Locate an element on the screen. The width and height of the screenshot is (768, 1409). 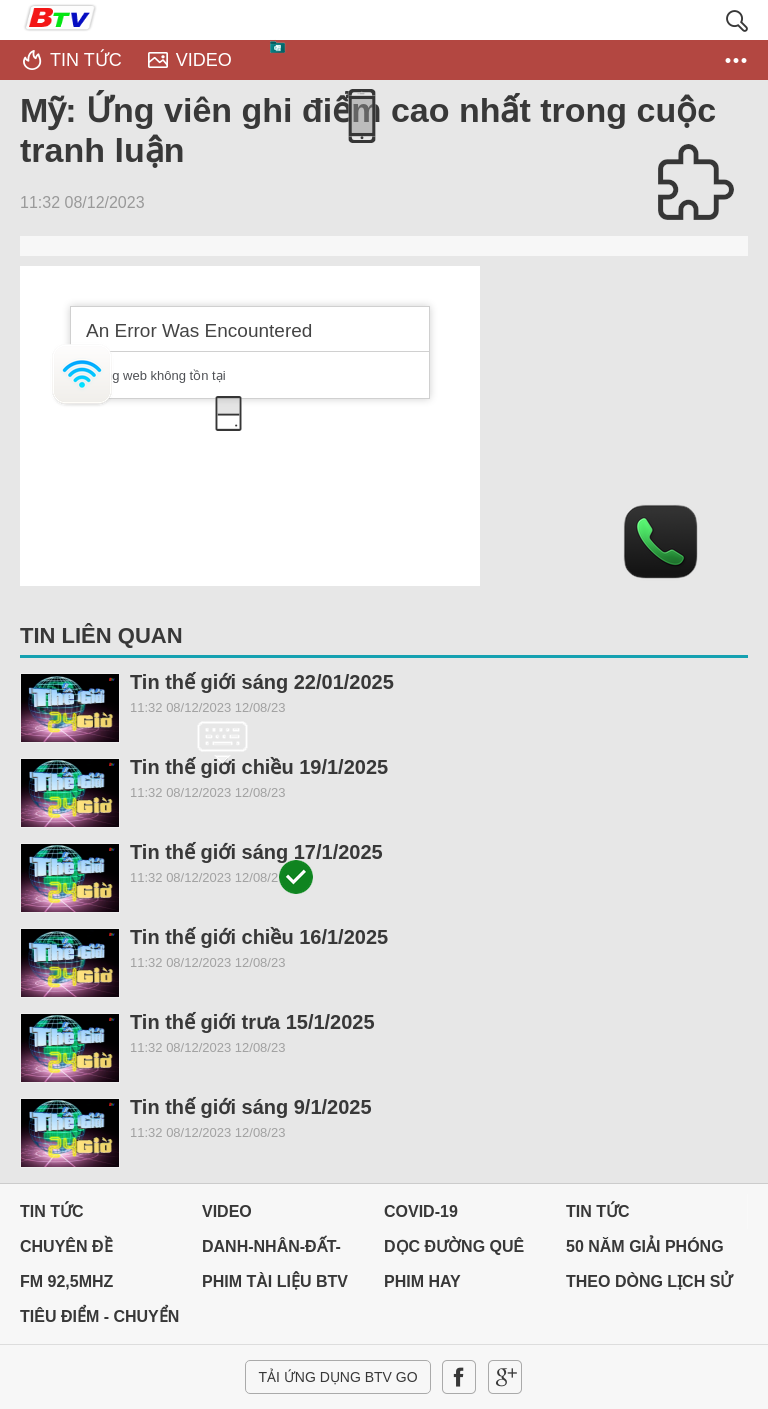
access wireless network settings is located at coordinates (82, 374).